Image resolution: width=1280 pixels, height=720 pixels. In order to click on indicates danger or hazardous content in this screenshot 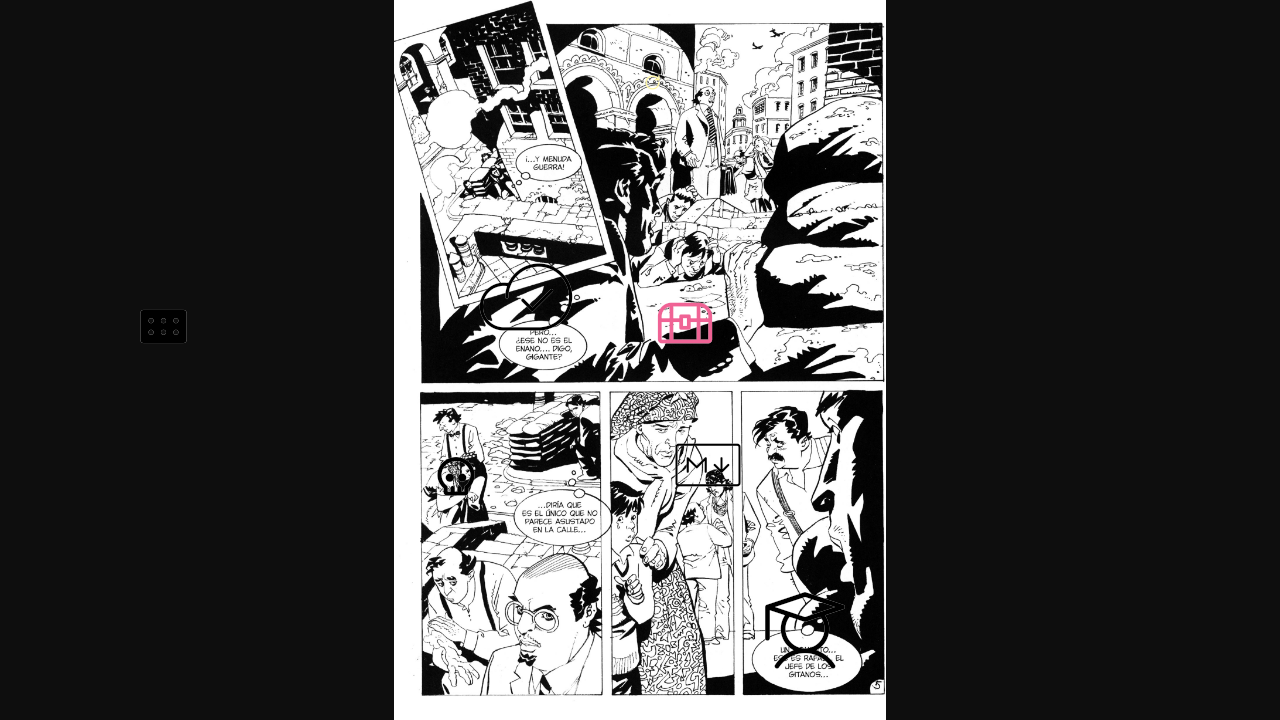, I will do `click(456, 477)`.